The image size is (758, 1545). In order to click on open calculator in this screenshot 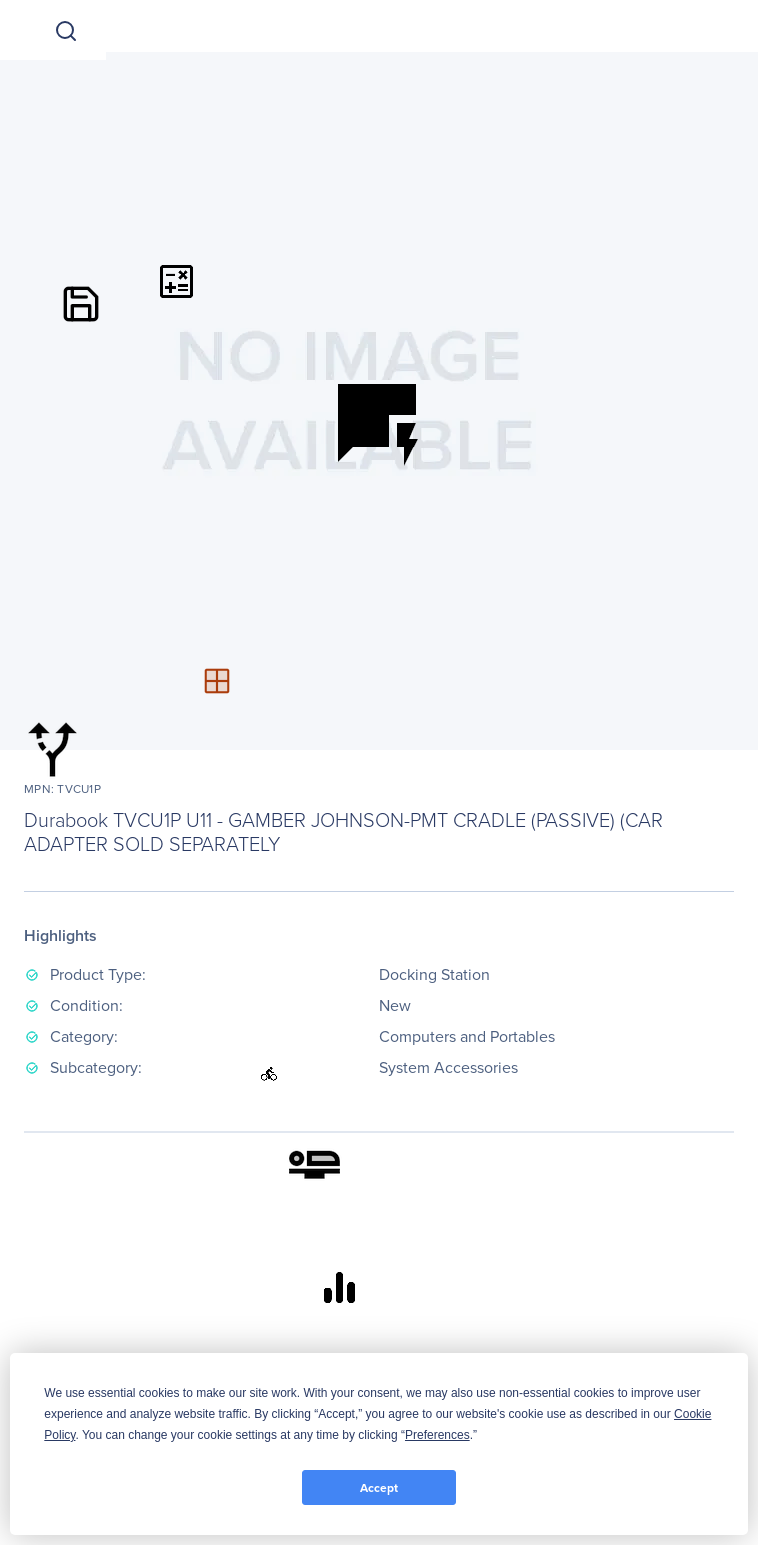, I will do `click(176, 281)`.